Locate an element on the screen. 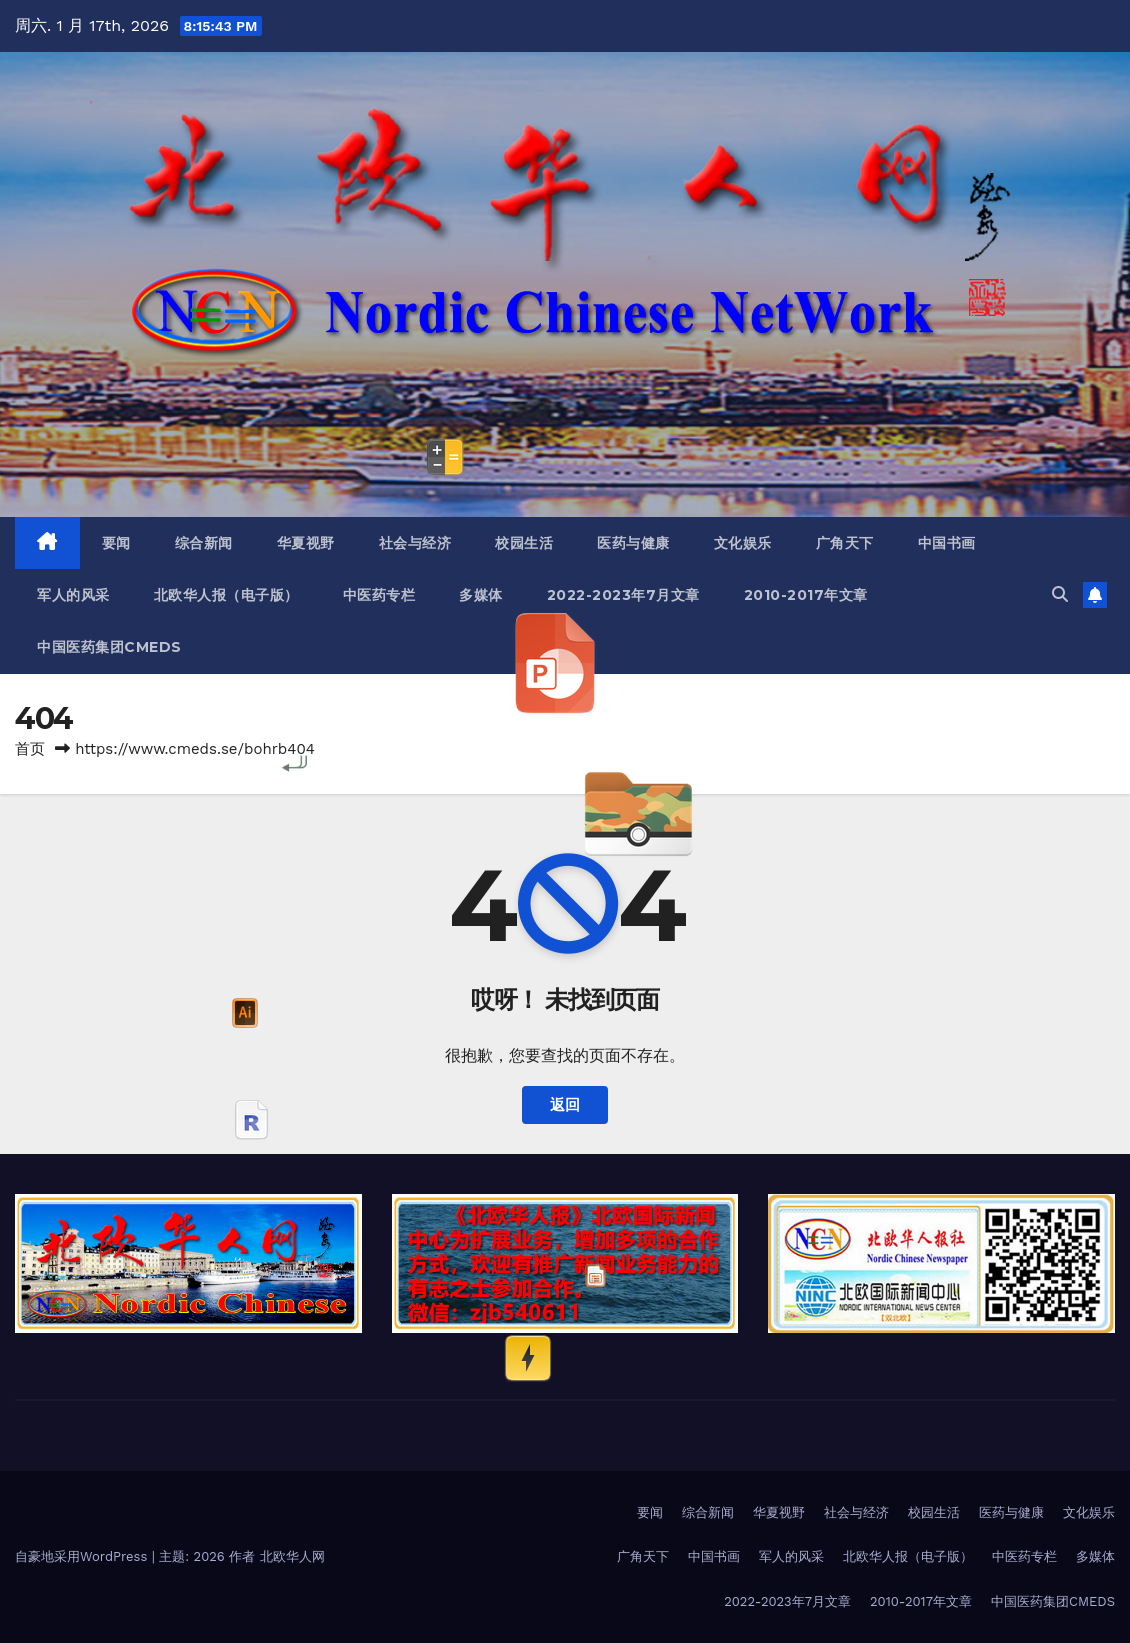  folder containing pokémon safari ball themed content is located at coordinates (638, 817).